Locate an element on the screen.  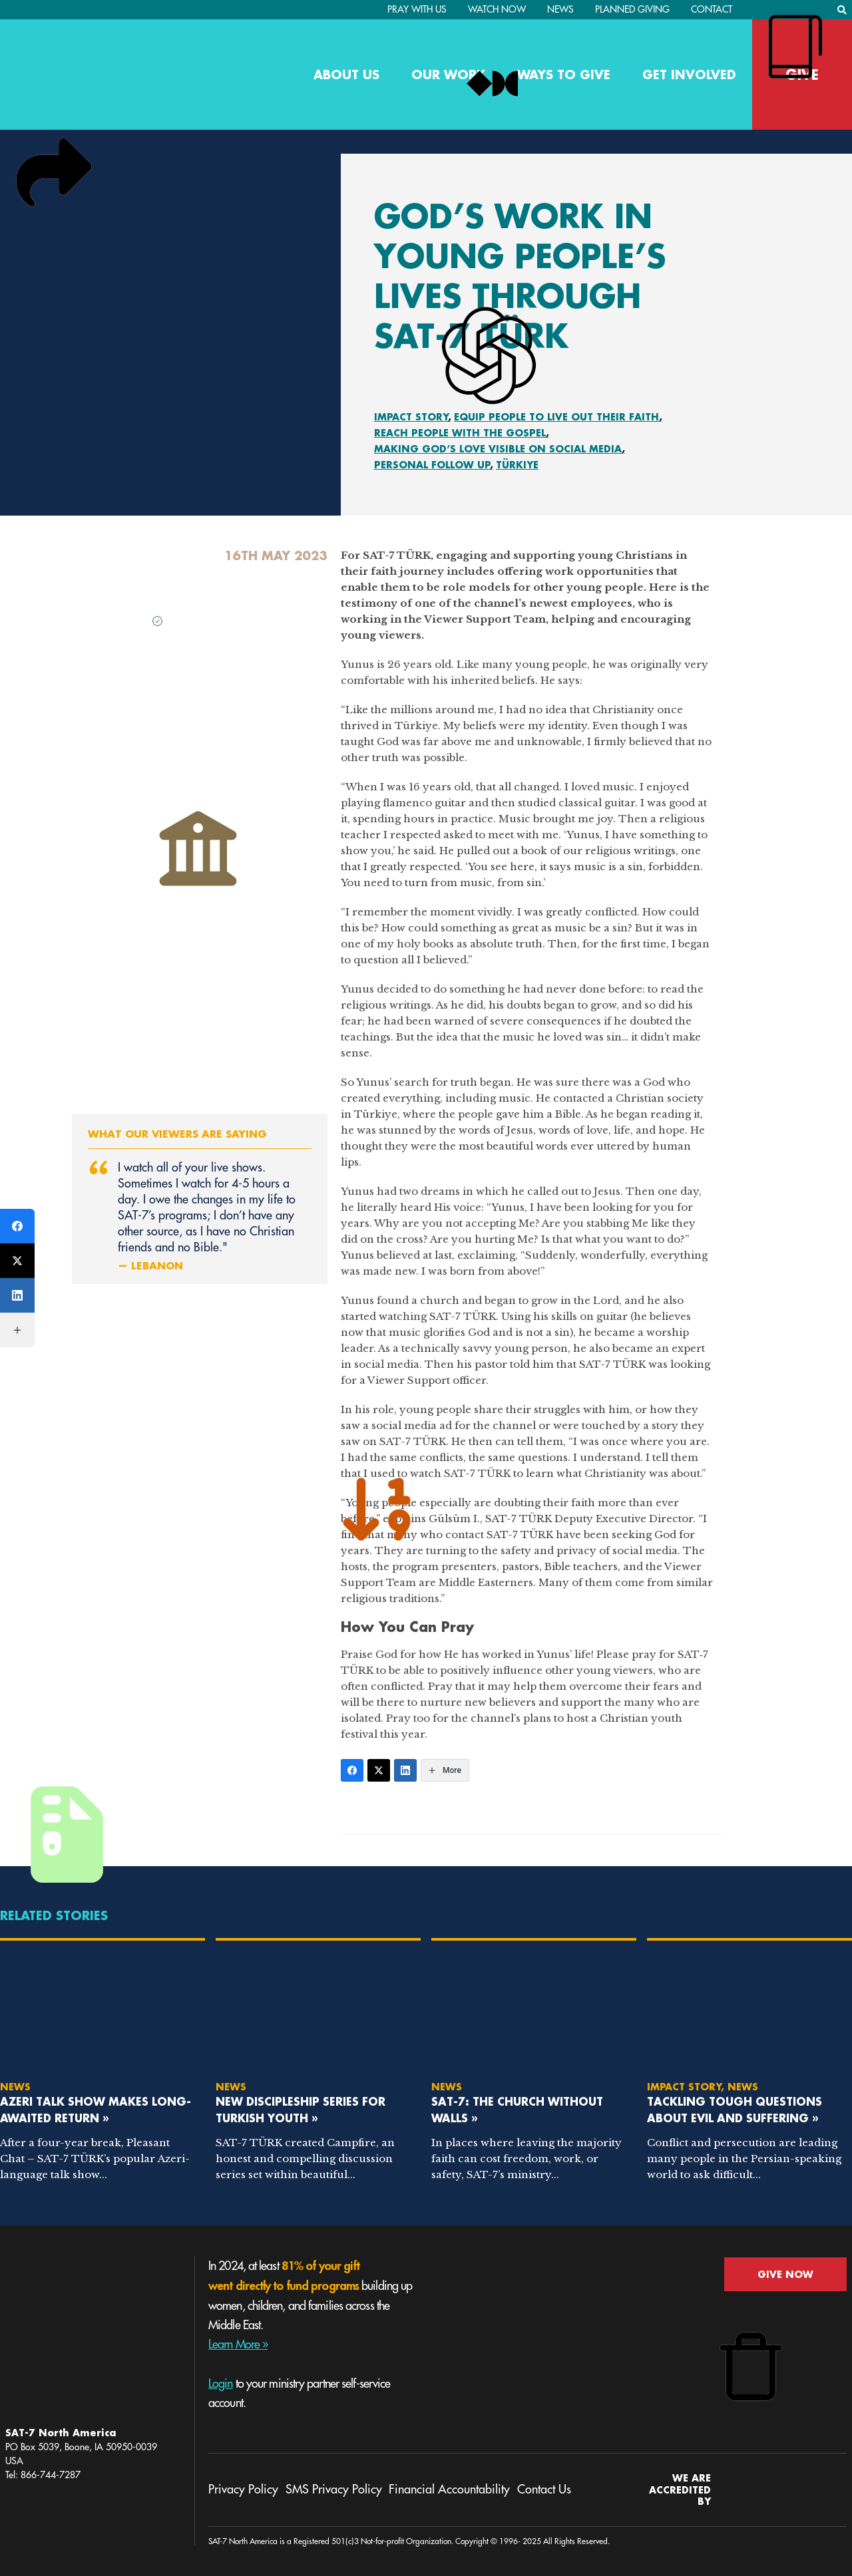
access banking or financial services is located at coordinates (198, 847).